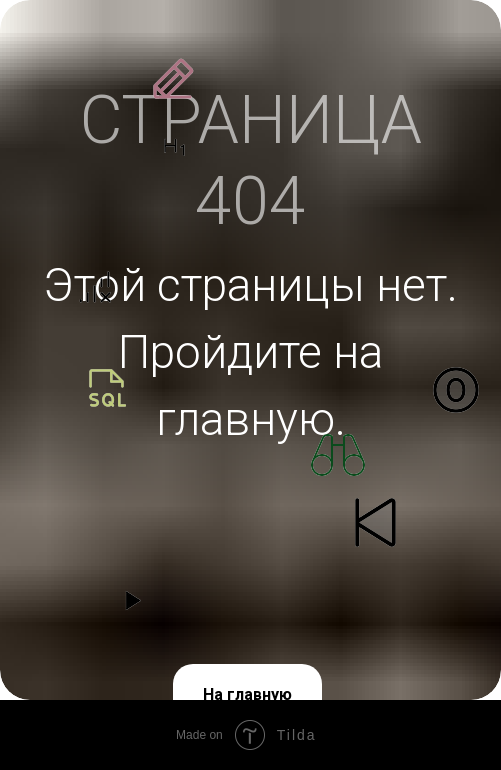 The height and width of the screenshot is (770, 501). Describe the element at coordinates (338, 455) in the screenshot. I see `search or explore content` at that location.